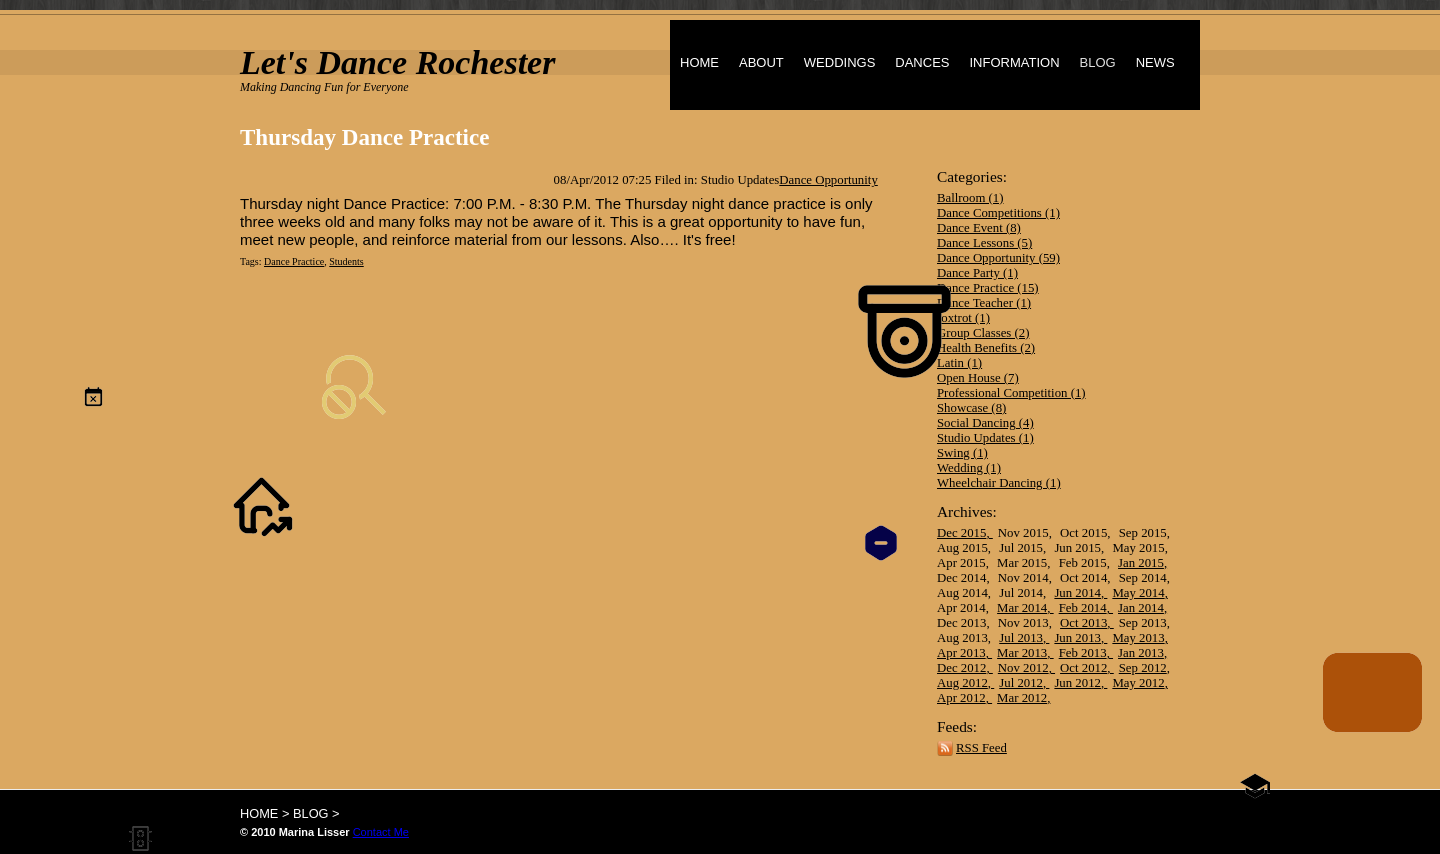  What do you see at coordinates (904, 331) in the screenshot?
I see `access security camera settings` at bounding box center [904, 331].